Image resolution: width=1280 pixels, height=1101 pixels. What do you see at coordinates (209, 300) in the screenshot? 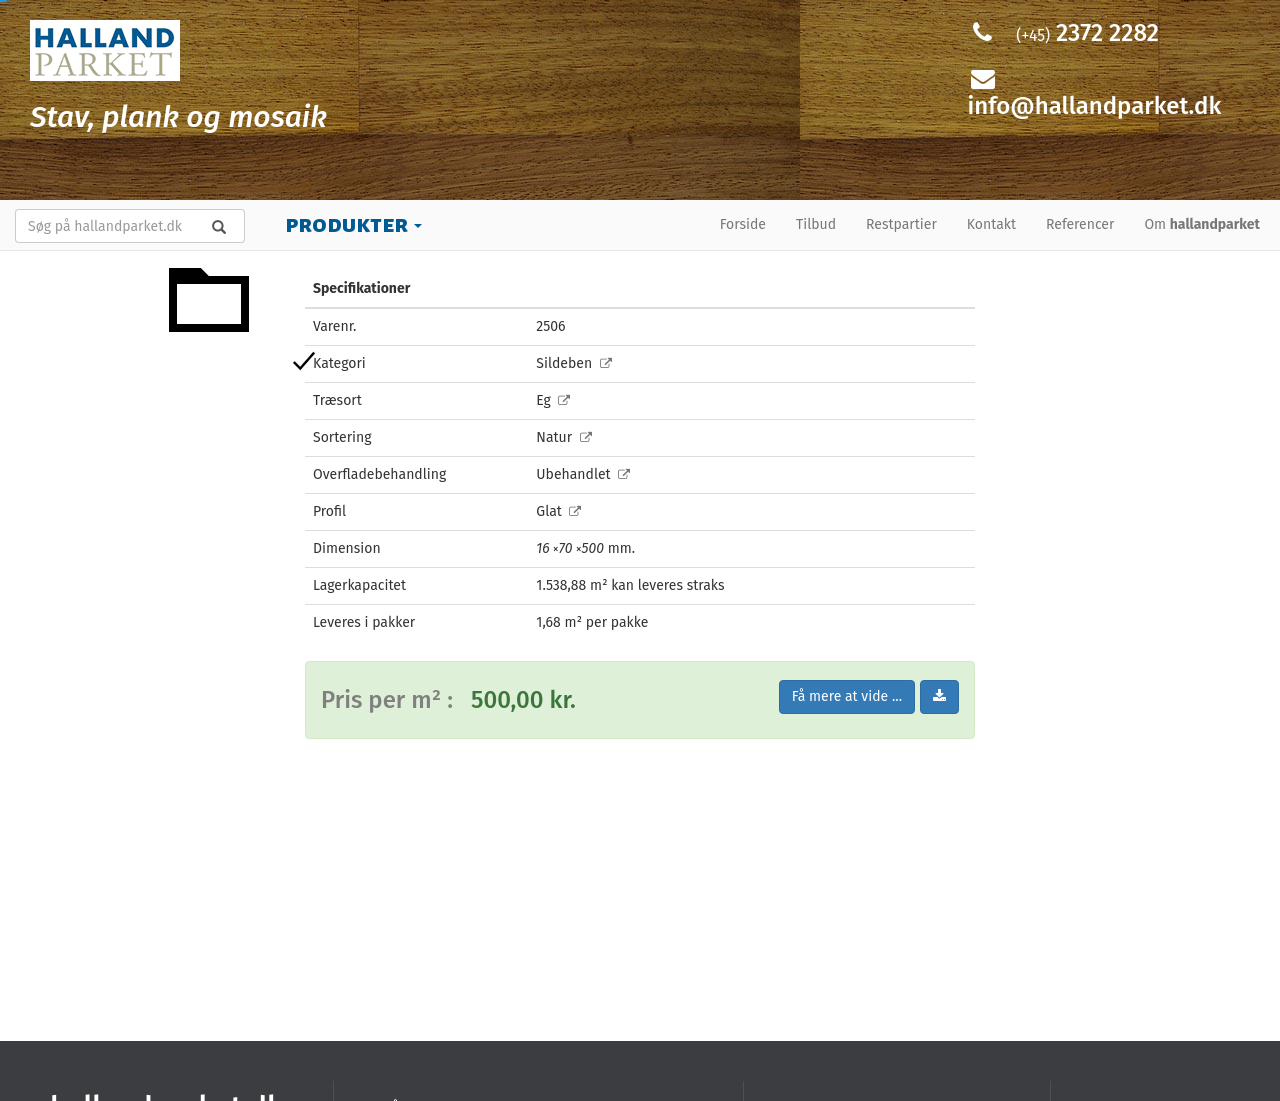
I see `open folder to view contents` at bounding box center [209, 300].